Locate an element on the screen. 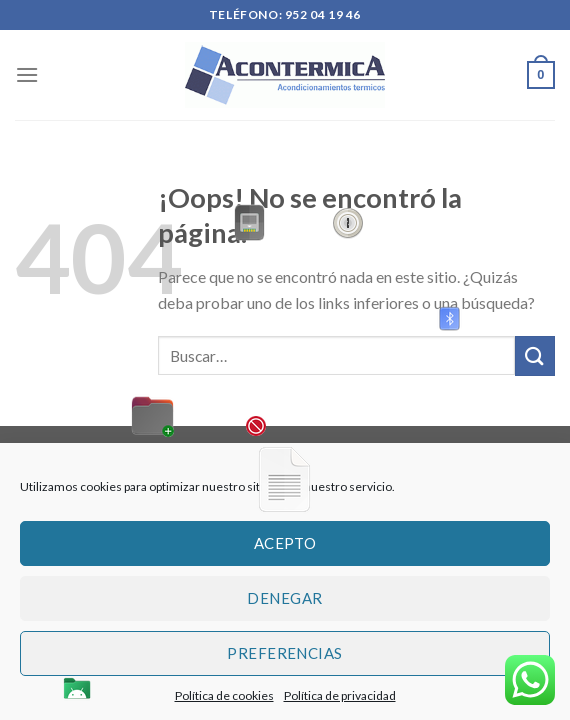  delete or remove selected item is located at coordinates (256, 426).